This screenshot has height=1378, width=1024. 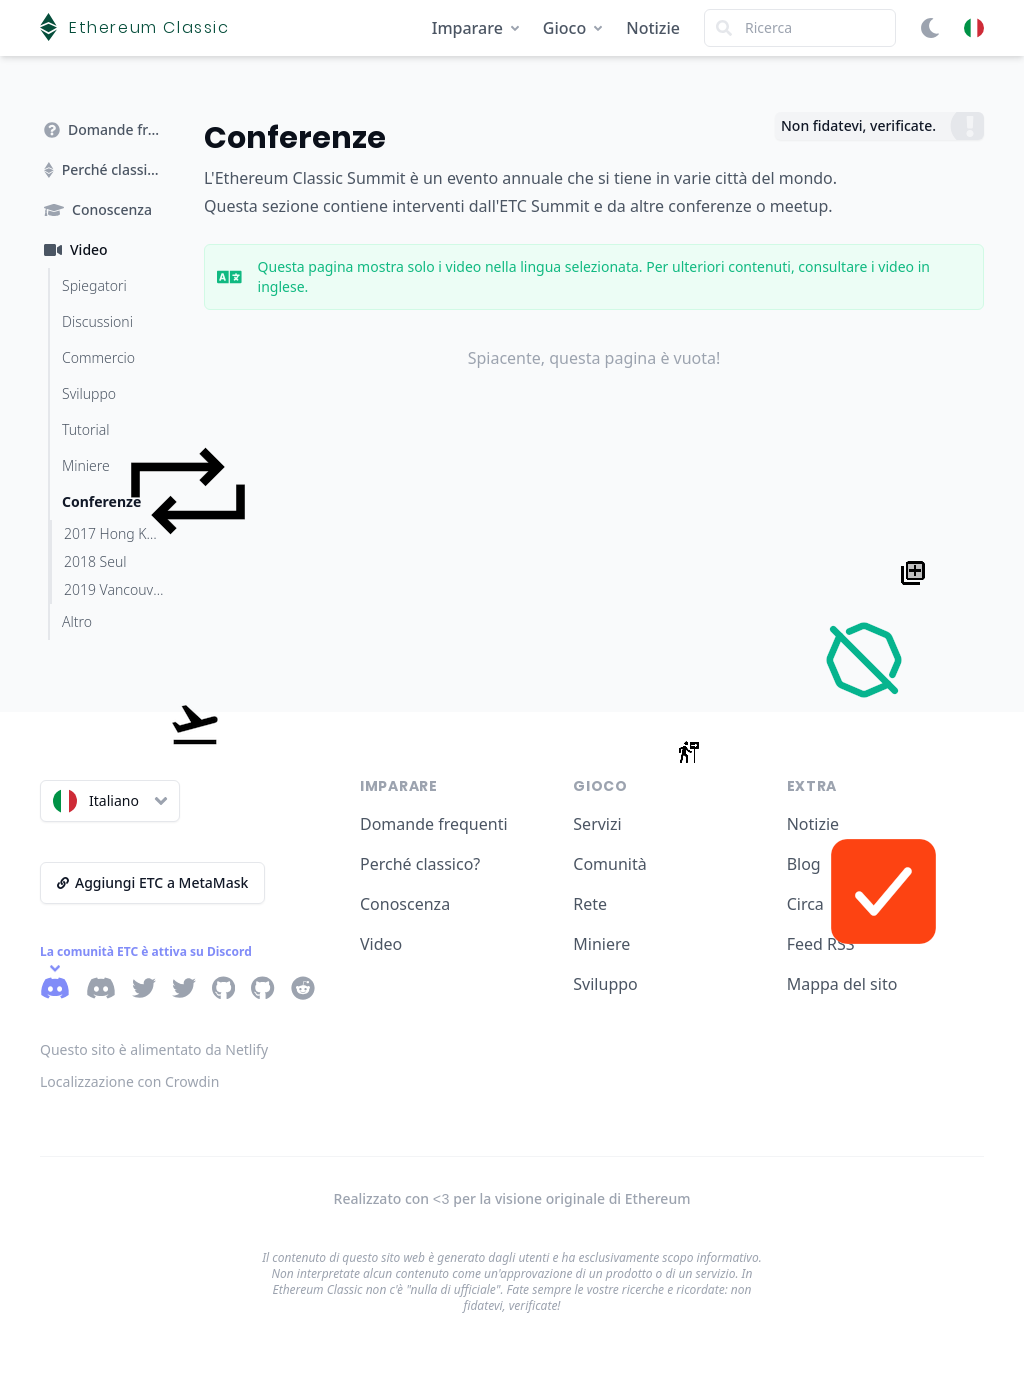 What do you see at coordinates (689, 752) in the screenshot?
I see `follow directions or navigation signs` at bounding box center [689, 752].